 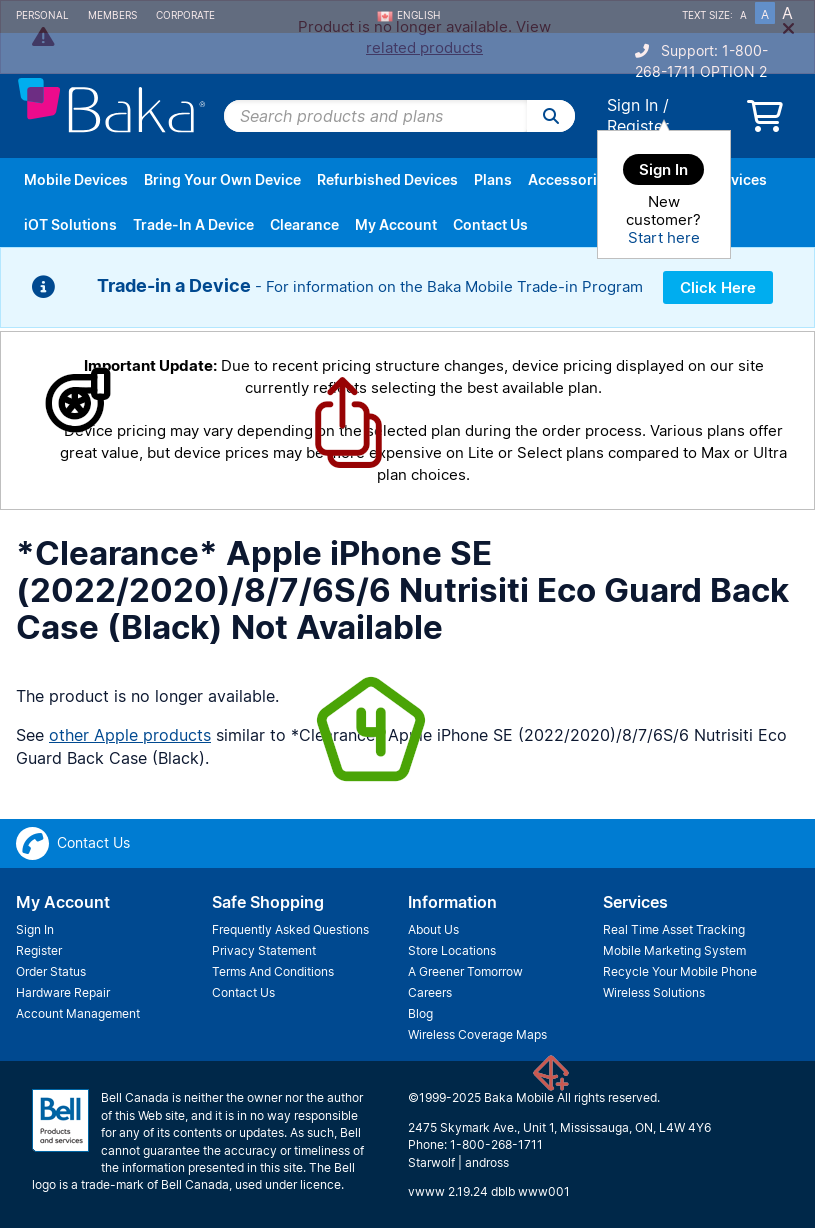 I want to click on share or export multiple items, so click(x=348, y=422).